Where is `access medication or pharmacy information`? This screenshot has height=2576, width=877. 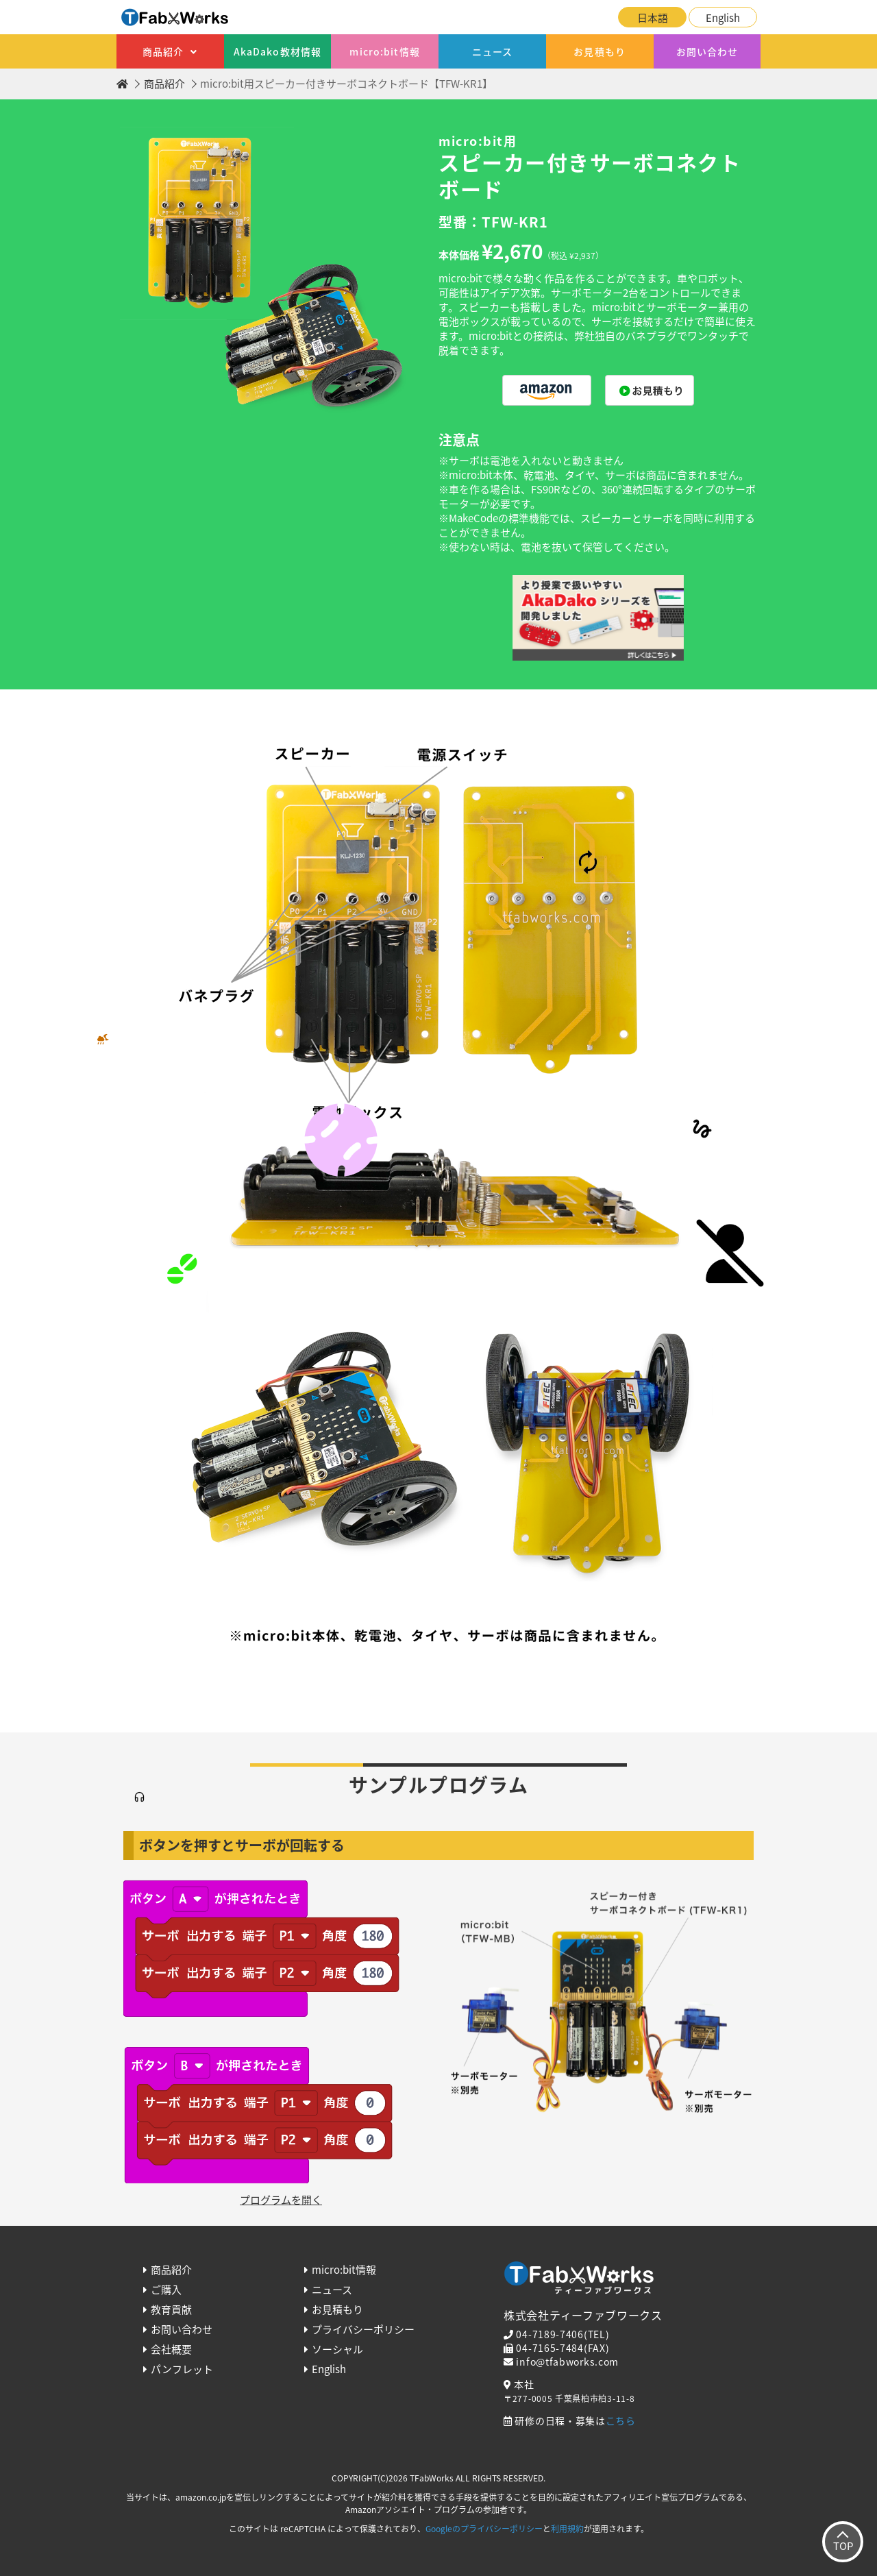 access medication or pharmacy information is located at coordinates (182, 1268).